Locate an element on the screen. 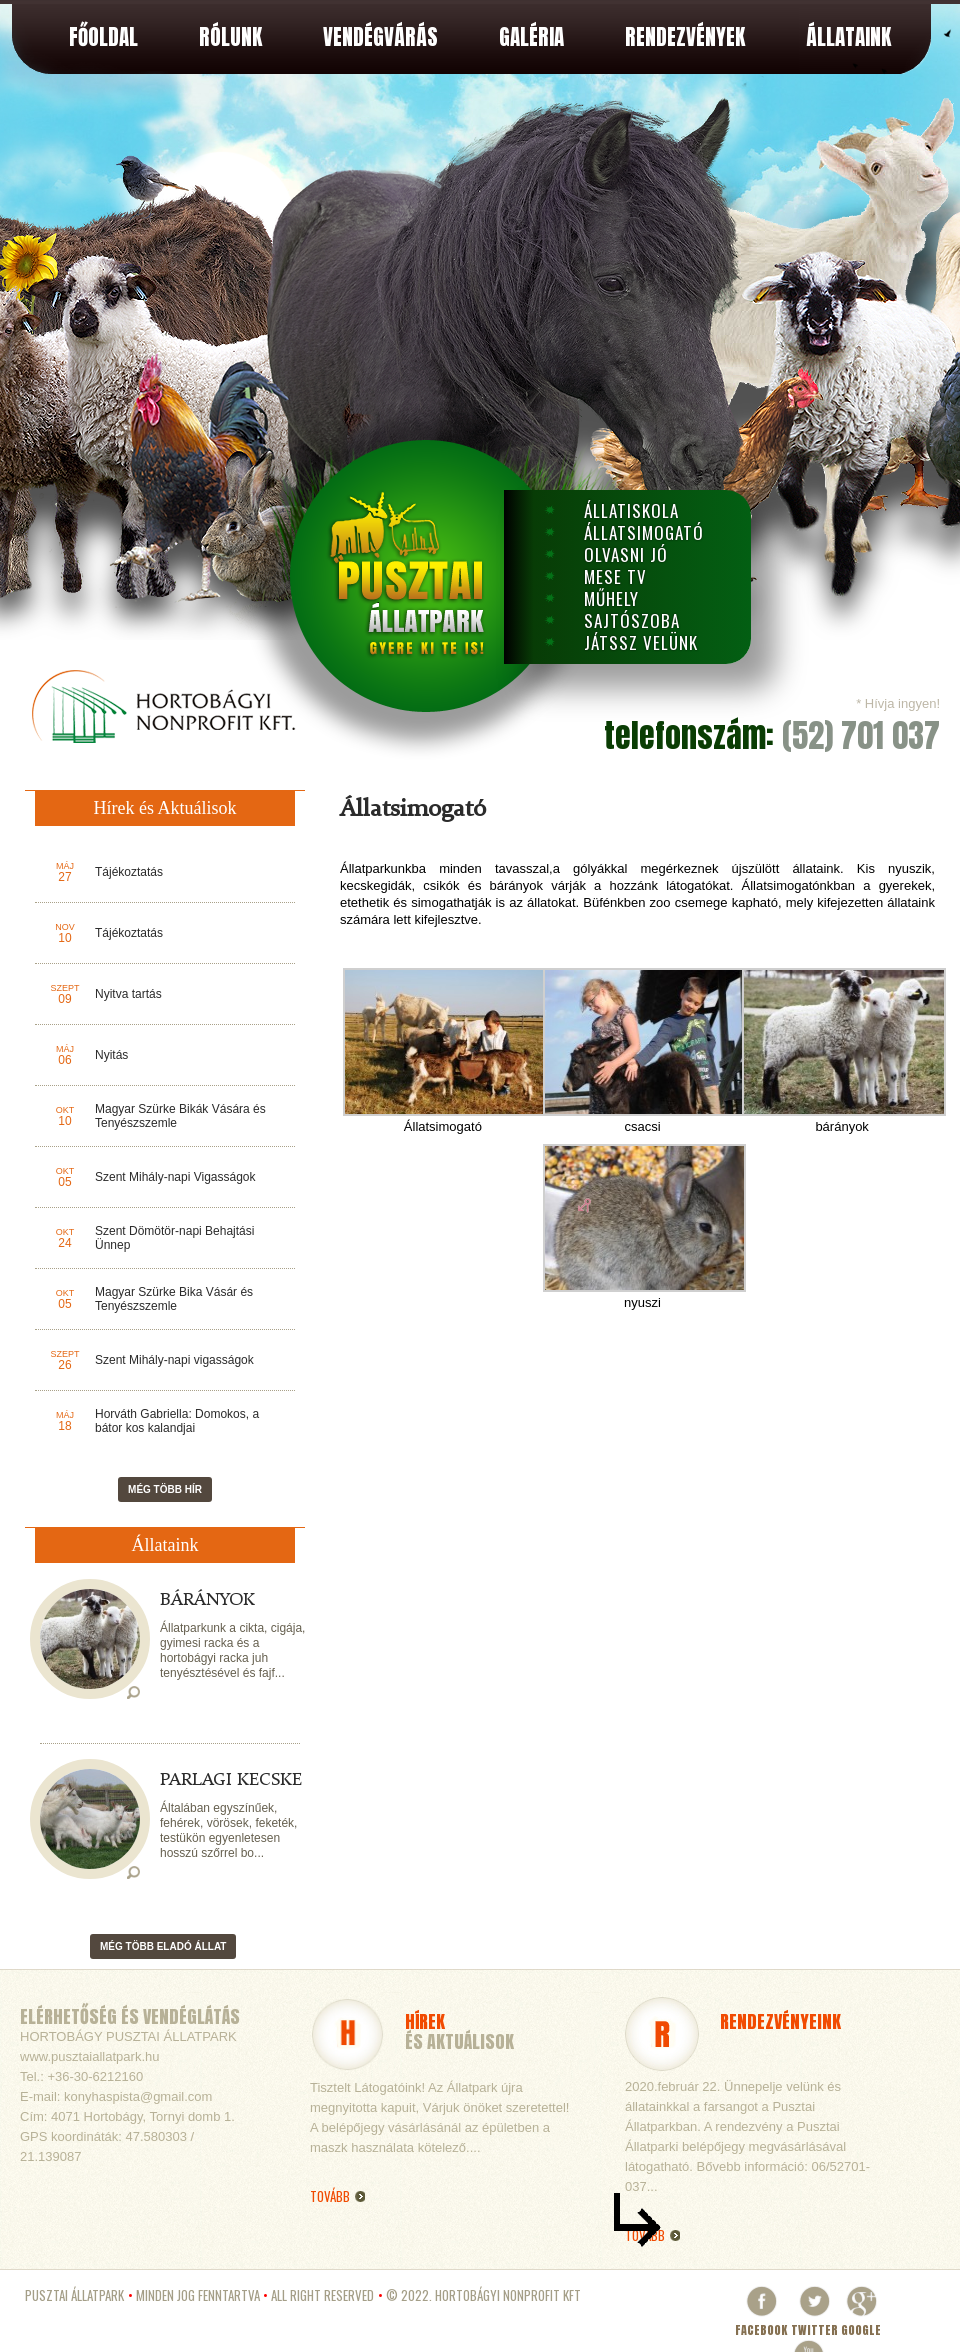  take the first left exit at the roundabout is located at coordinates (584, 1205).